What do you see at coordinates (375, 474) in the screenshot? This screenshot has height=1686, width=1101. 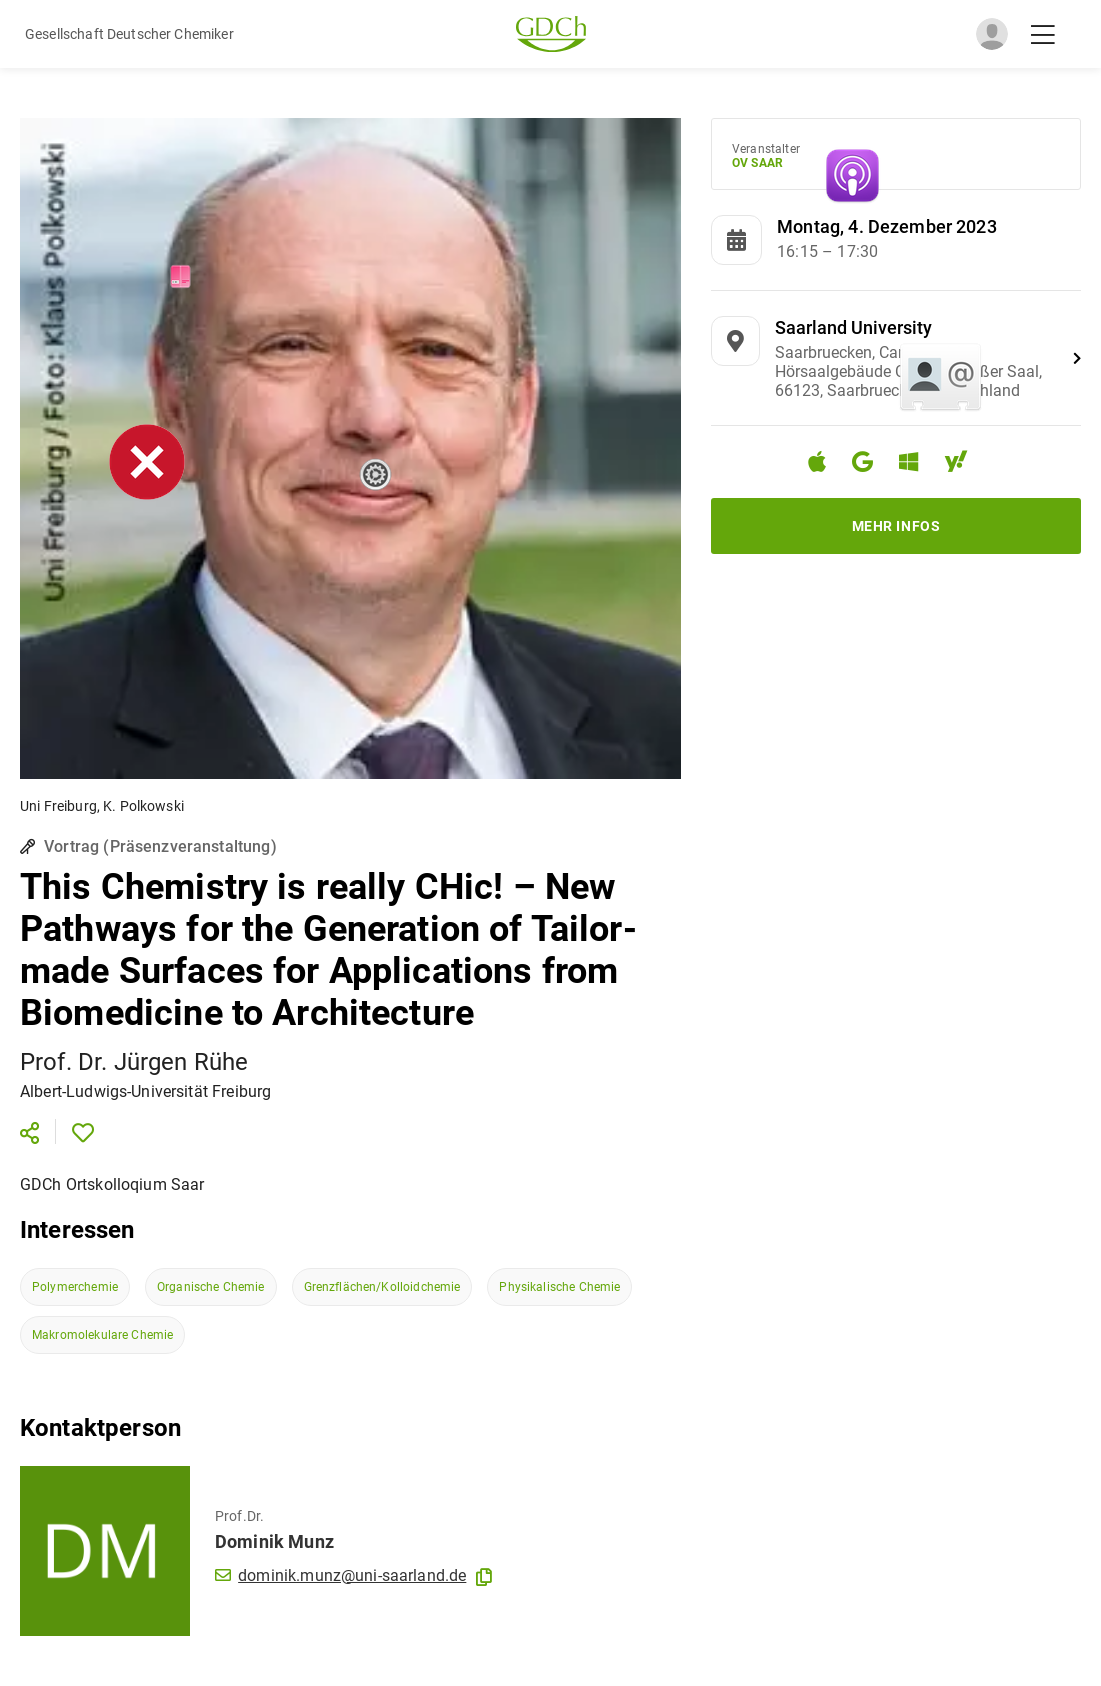 I see `view or edit item properties` at bounding box center [375, 474].